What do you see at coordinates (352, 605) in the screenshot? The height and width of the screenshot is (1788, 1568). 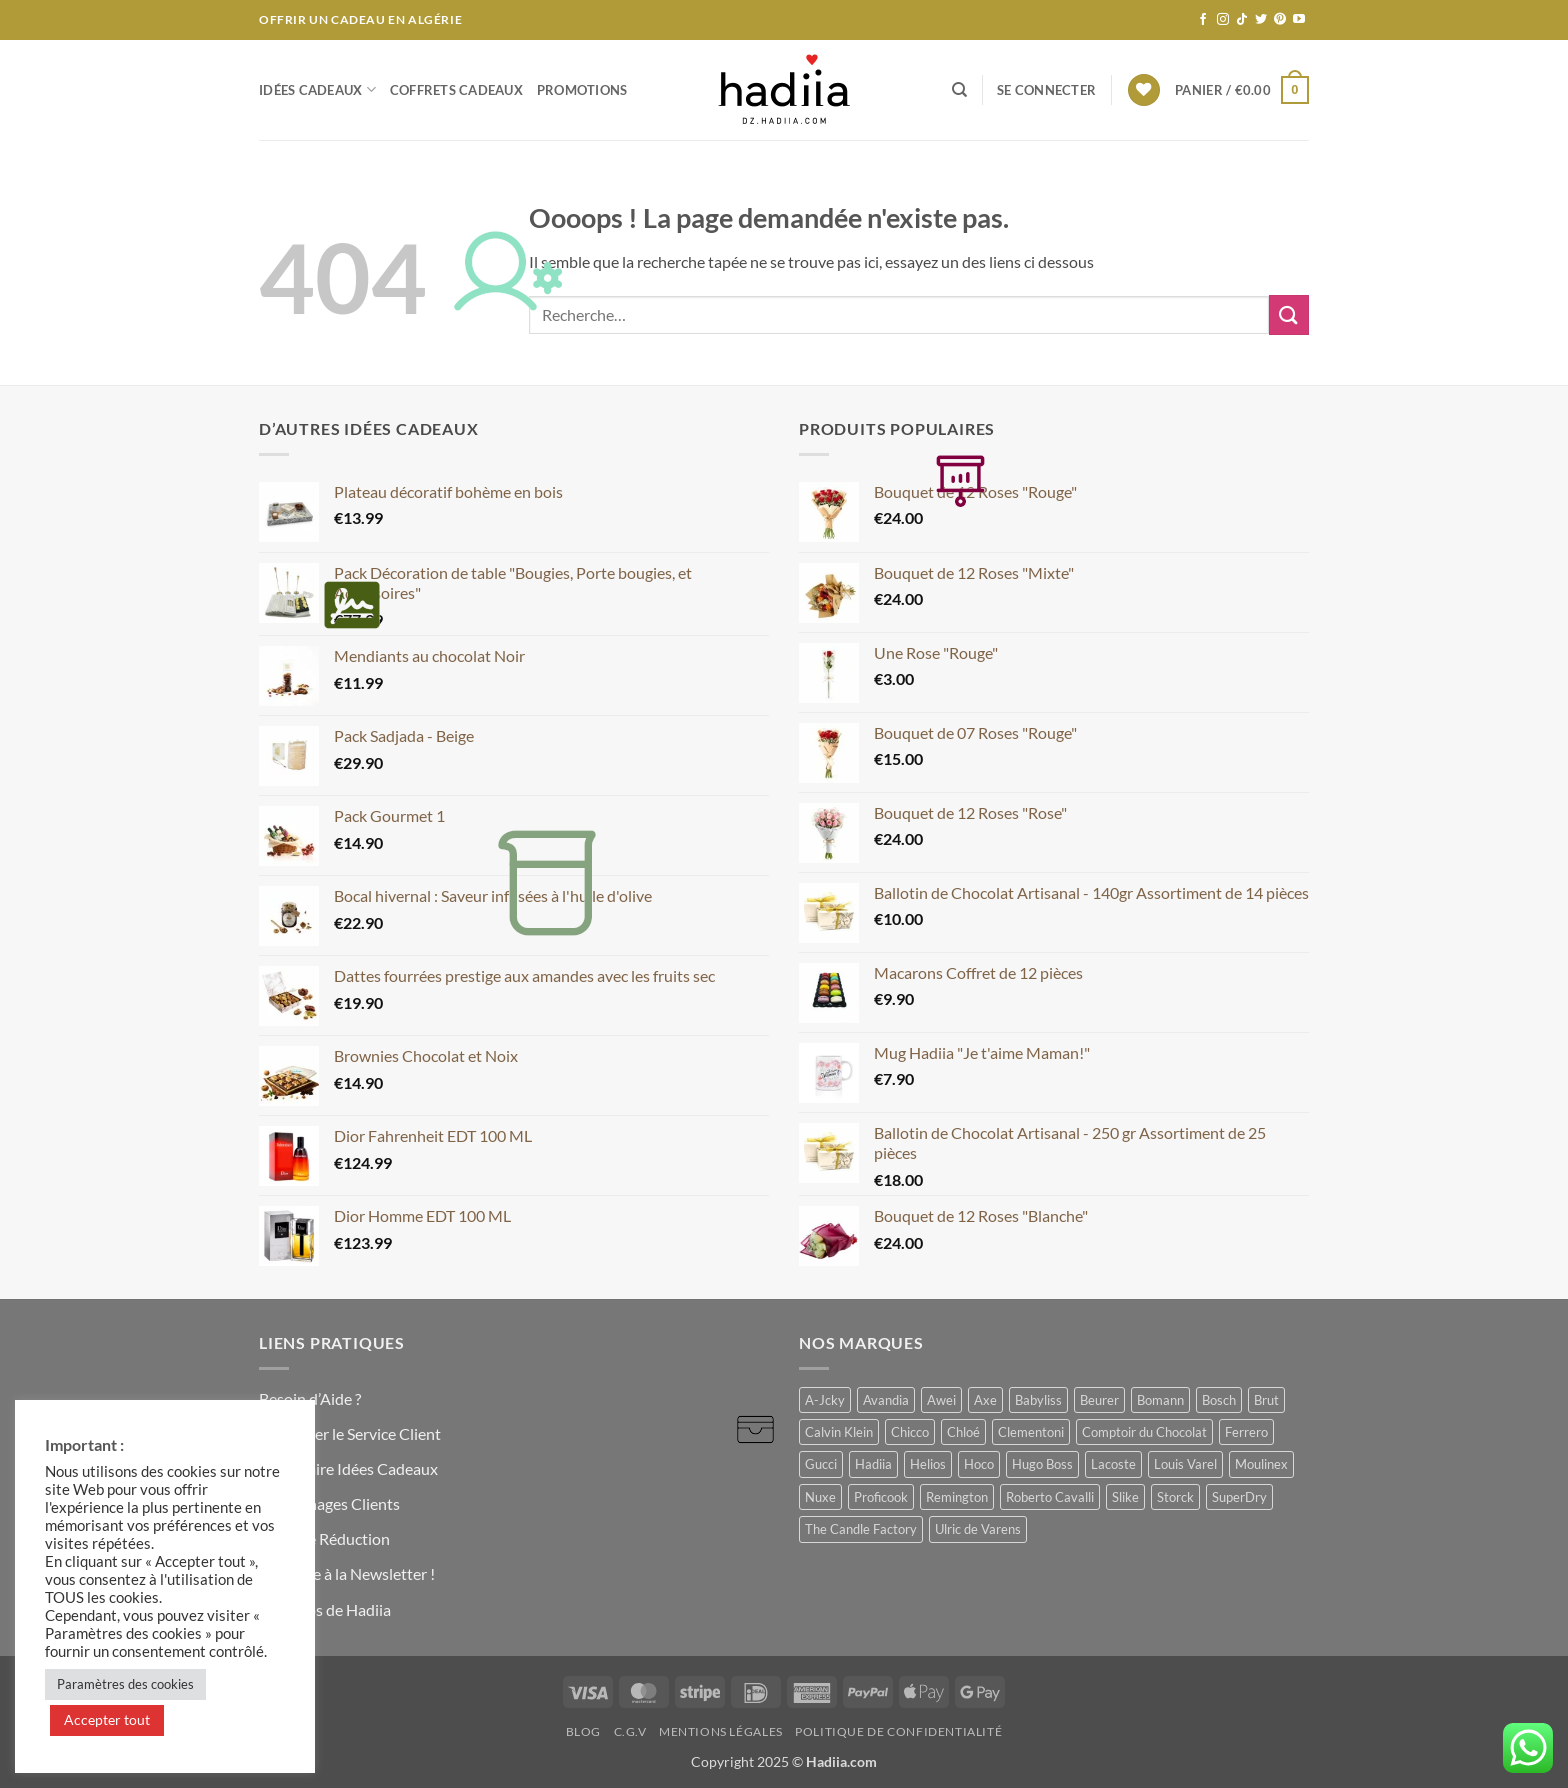 I see `add your signature to a document` at bounding box center [352, 605].